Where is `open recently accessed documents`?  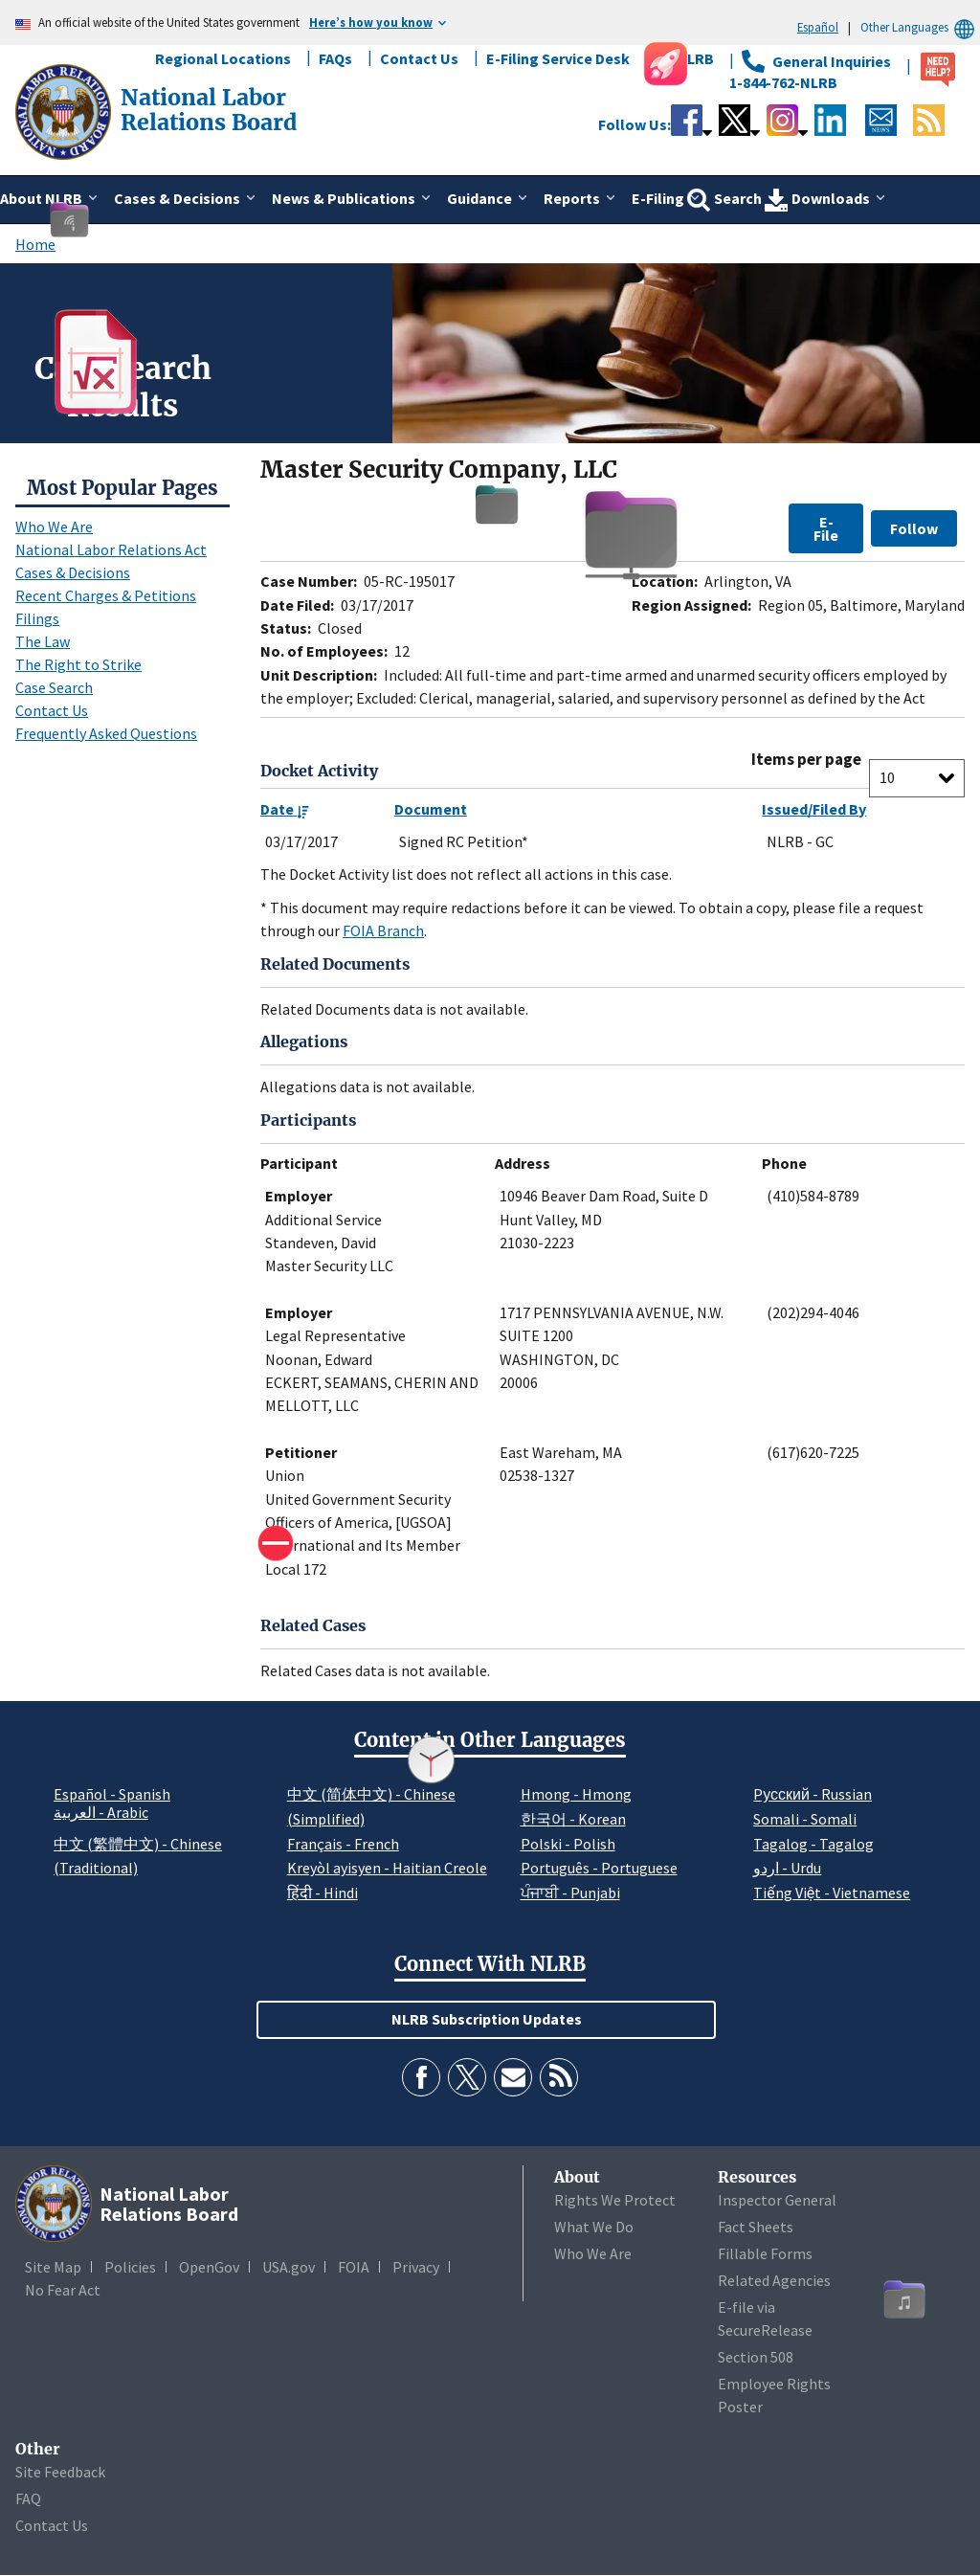
open recently accessed documents is located at coordinates (431, 1759).